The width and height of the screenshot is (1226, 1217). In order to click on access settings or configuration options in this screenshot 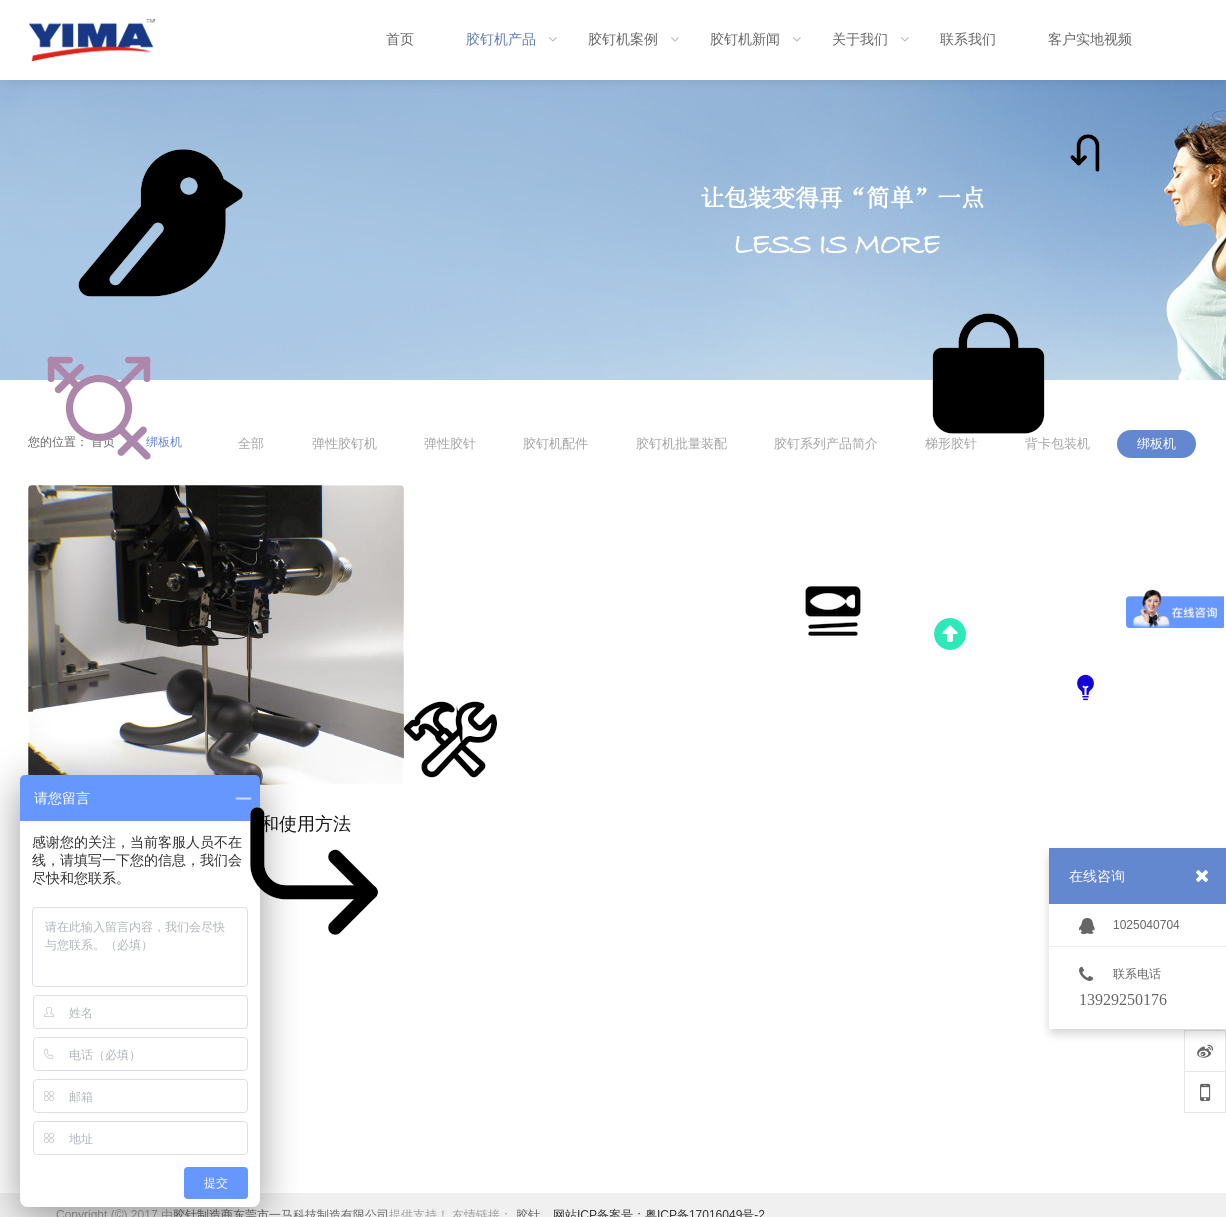, I will do `click(450, 739)`.